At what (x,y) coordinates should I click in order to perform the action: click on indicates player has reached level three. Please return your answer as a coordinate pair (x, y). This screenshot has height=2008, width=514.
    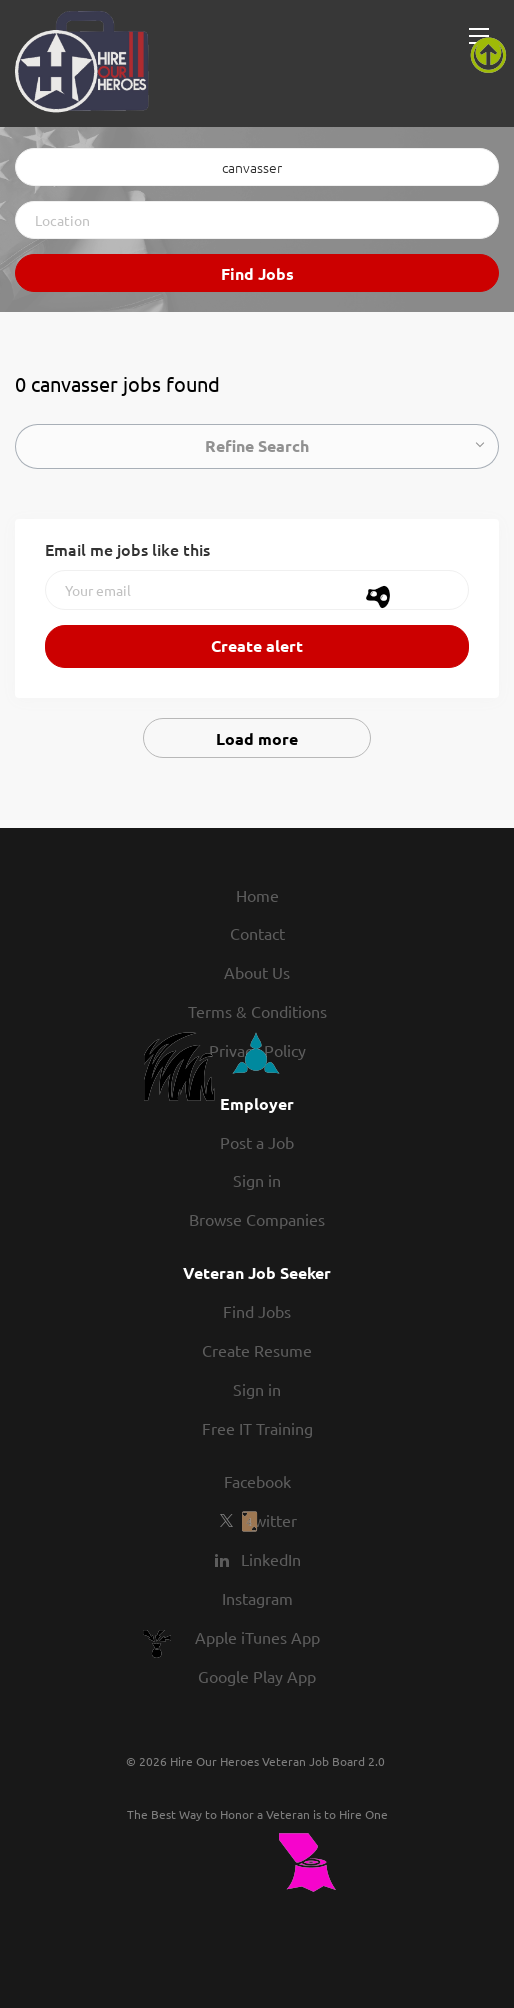
    Looking at the image, I should click on (256, 1053).